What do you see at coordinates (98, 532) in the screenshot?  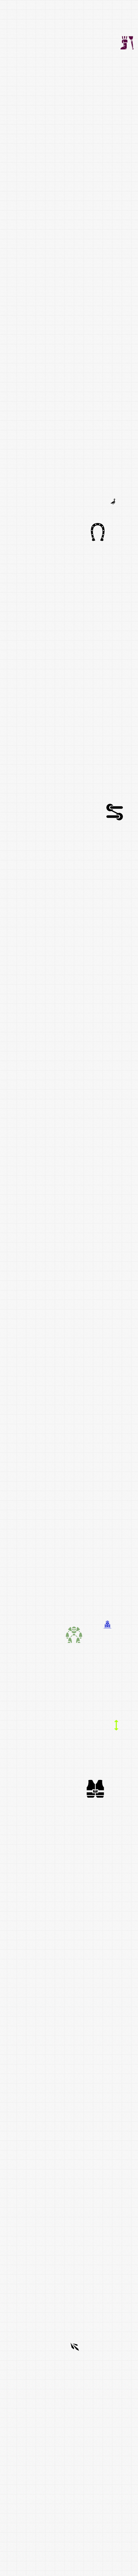 I see `access luck or fortune-related game features` at bounding box center [98, 532].